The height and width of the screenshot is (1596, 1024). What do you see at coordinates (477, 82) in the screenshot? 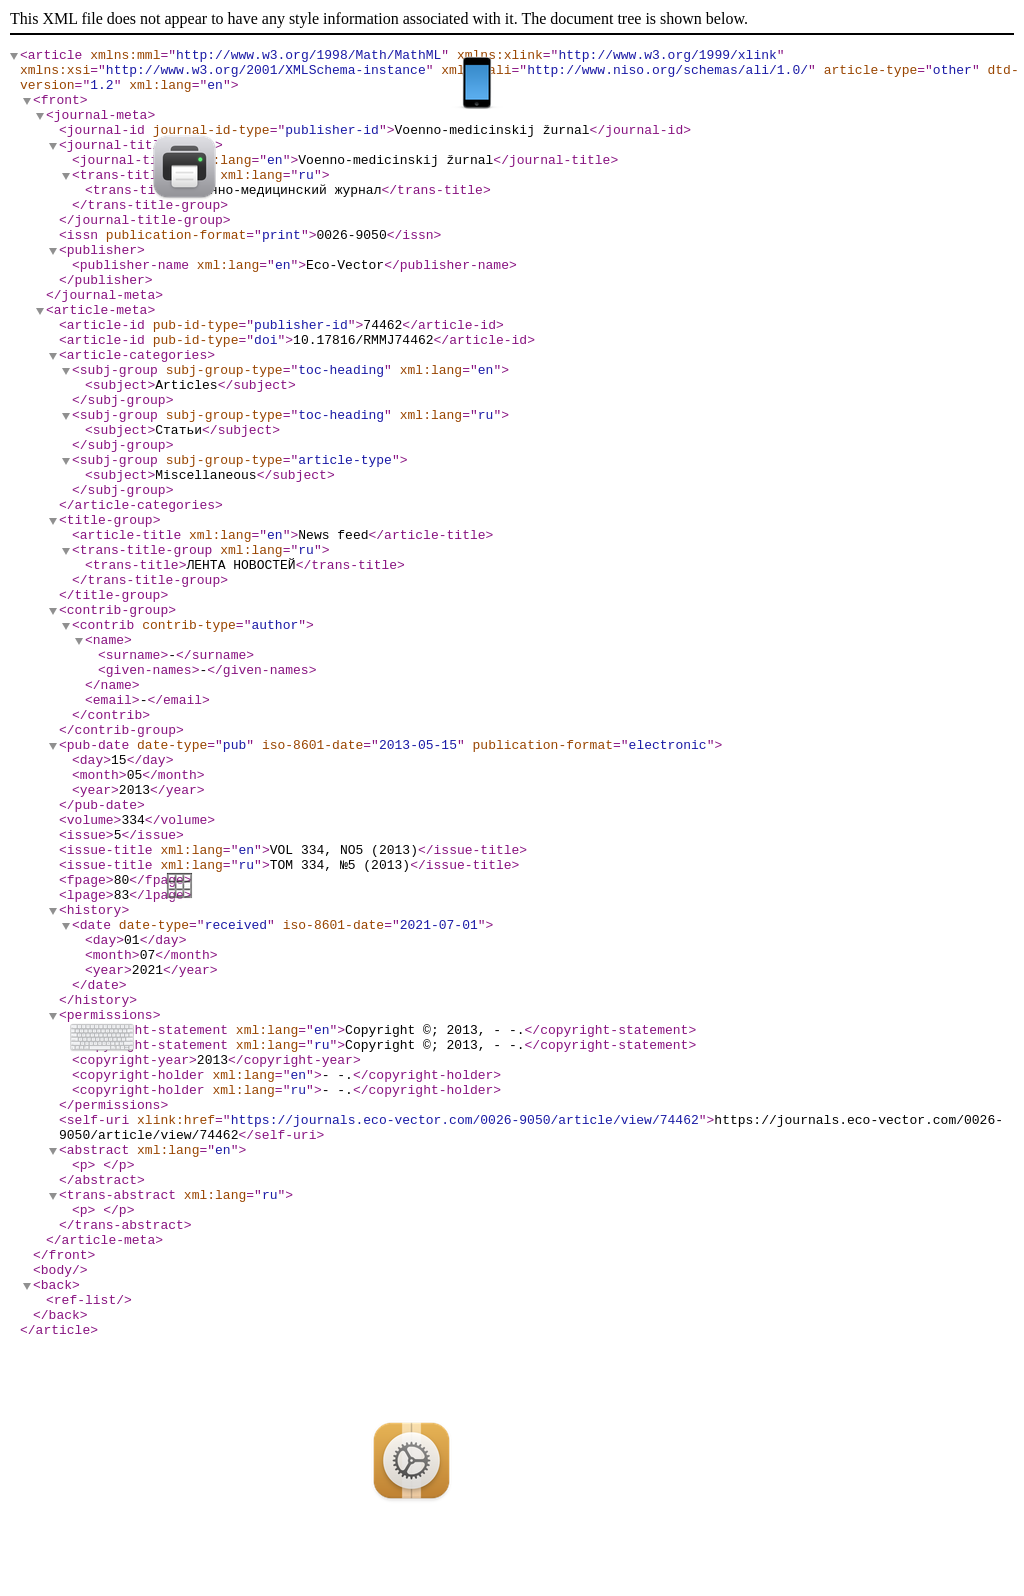
I see `ipod touch device icon` at bounding box center [477, 82].